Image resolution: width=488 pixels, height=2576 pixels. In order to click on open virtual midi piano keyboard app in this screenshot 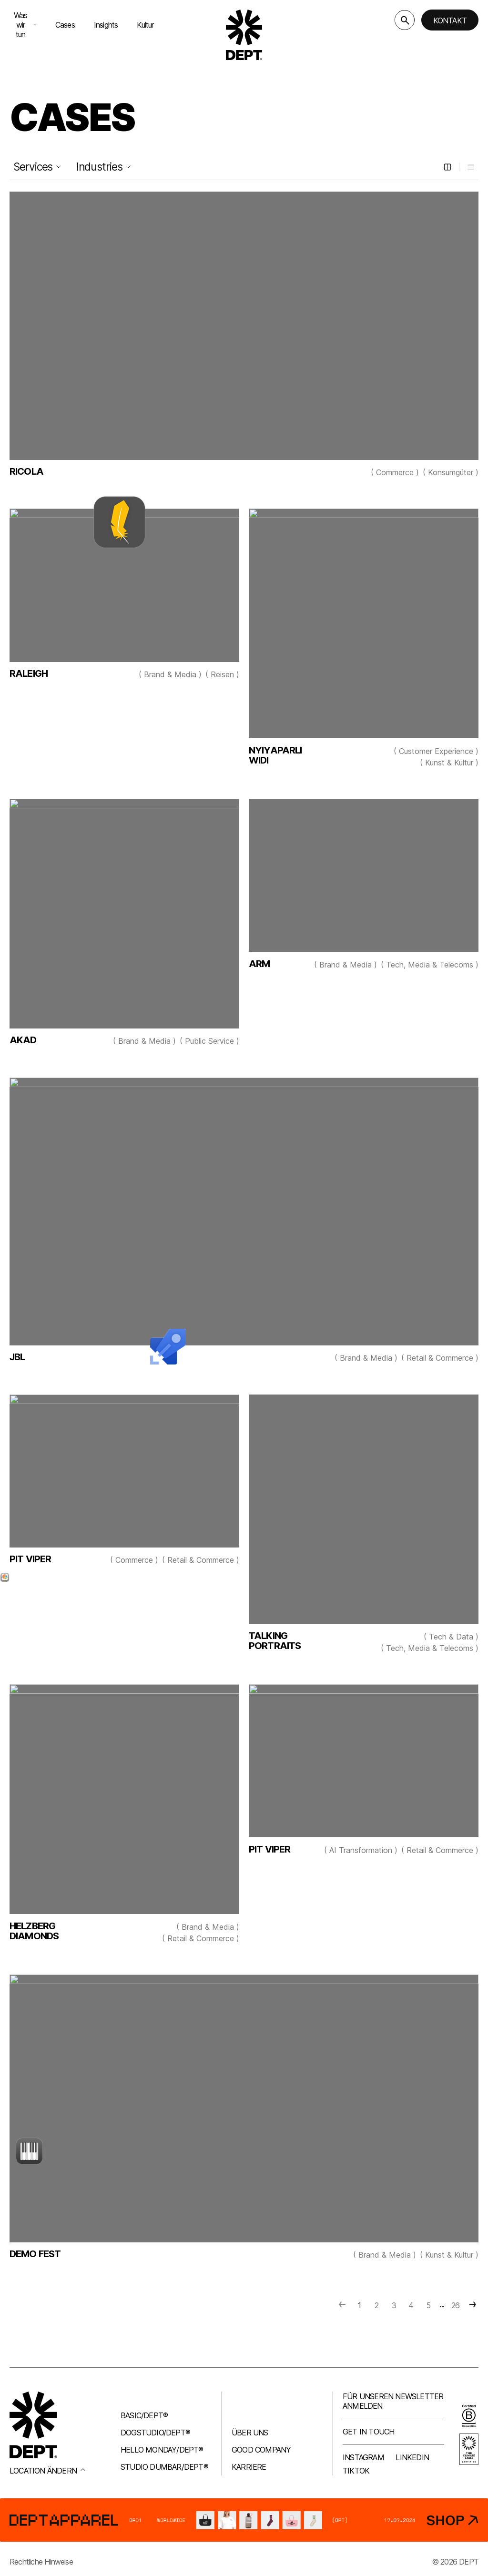, I will do `click(29, 2151)`.